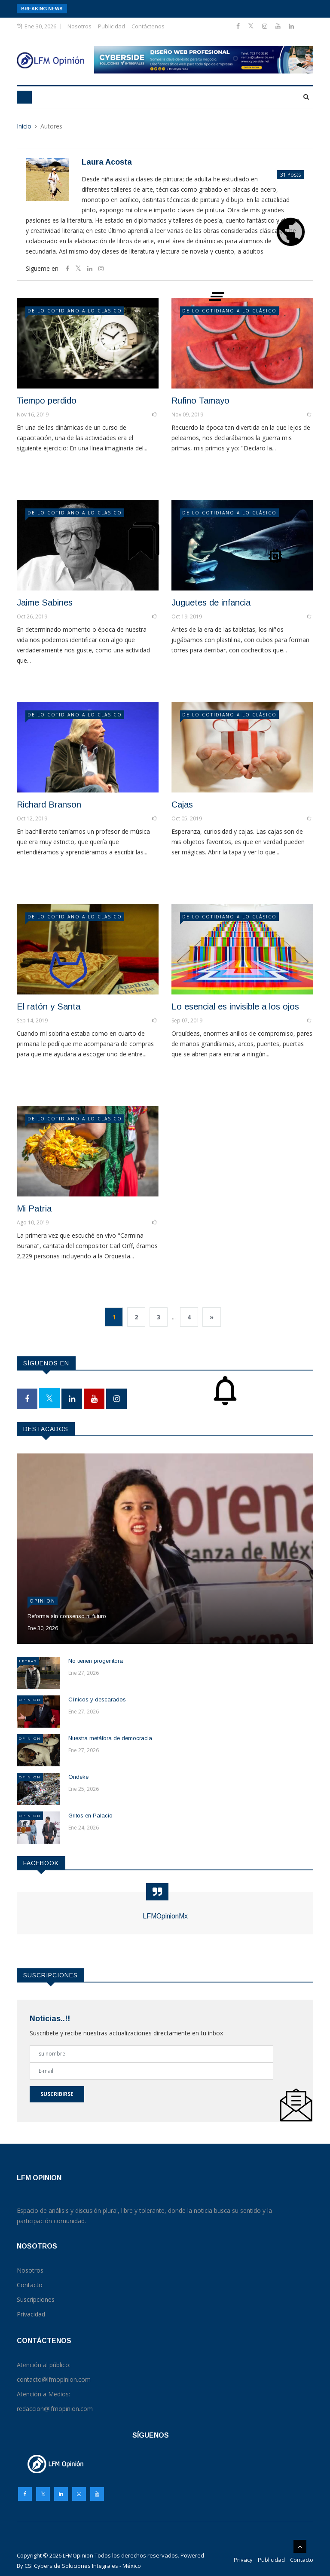 The height and width of the screenshot is (2576, 330). Describe the element at coordinates (290, 232) in the screenshot. I see `indicates public or global visibility` at that location.